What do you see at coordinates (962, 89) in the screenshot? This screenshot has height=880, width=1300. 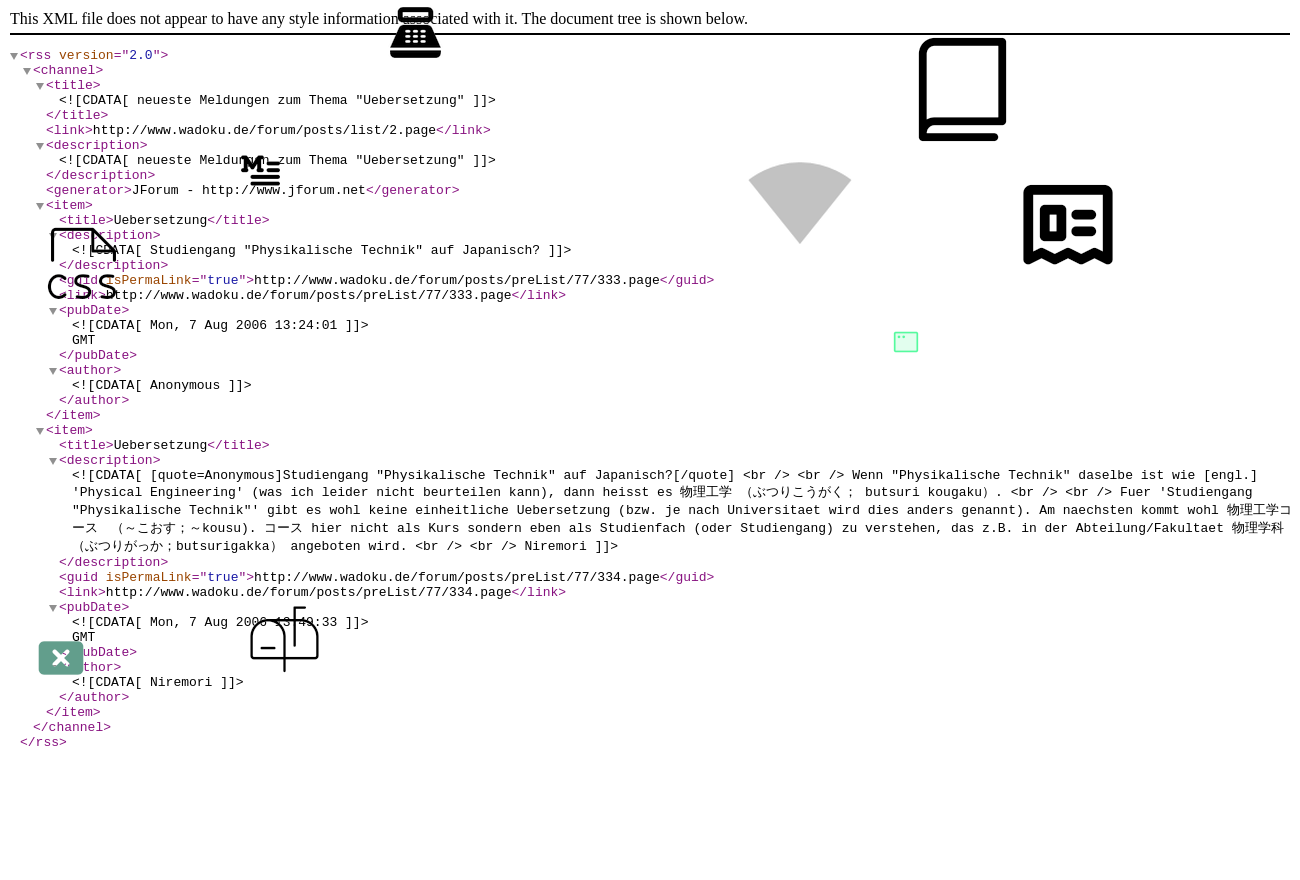 I see `open a book or reading app` at bounding box center [962, 89].